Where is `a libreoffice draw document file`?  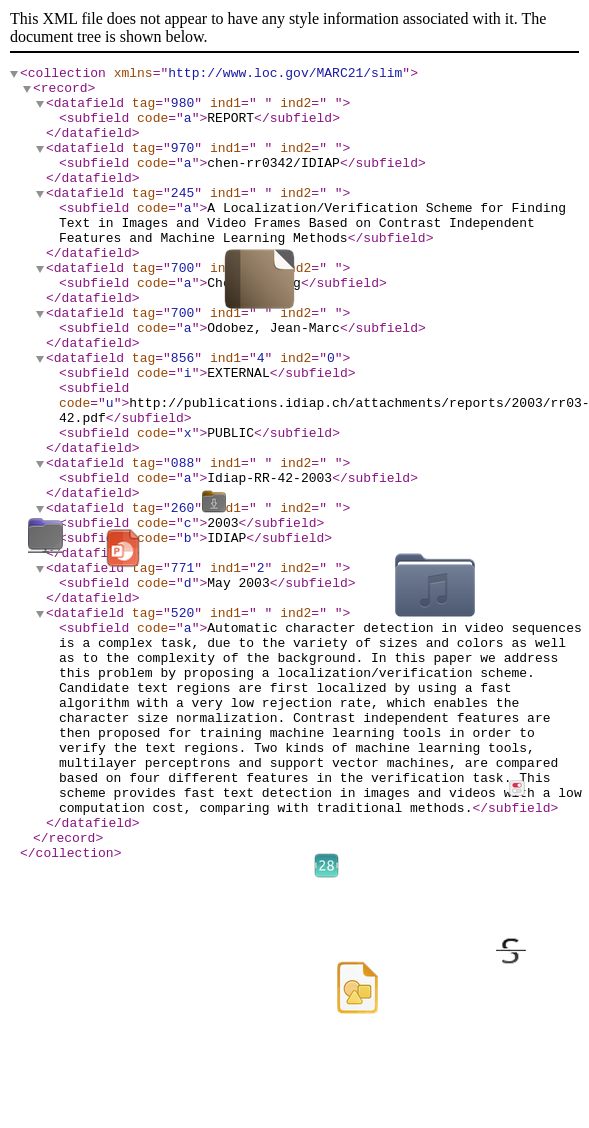 a libreoffice draw document file is located at coordinates (357, 987).